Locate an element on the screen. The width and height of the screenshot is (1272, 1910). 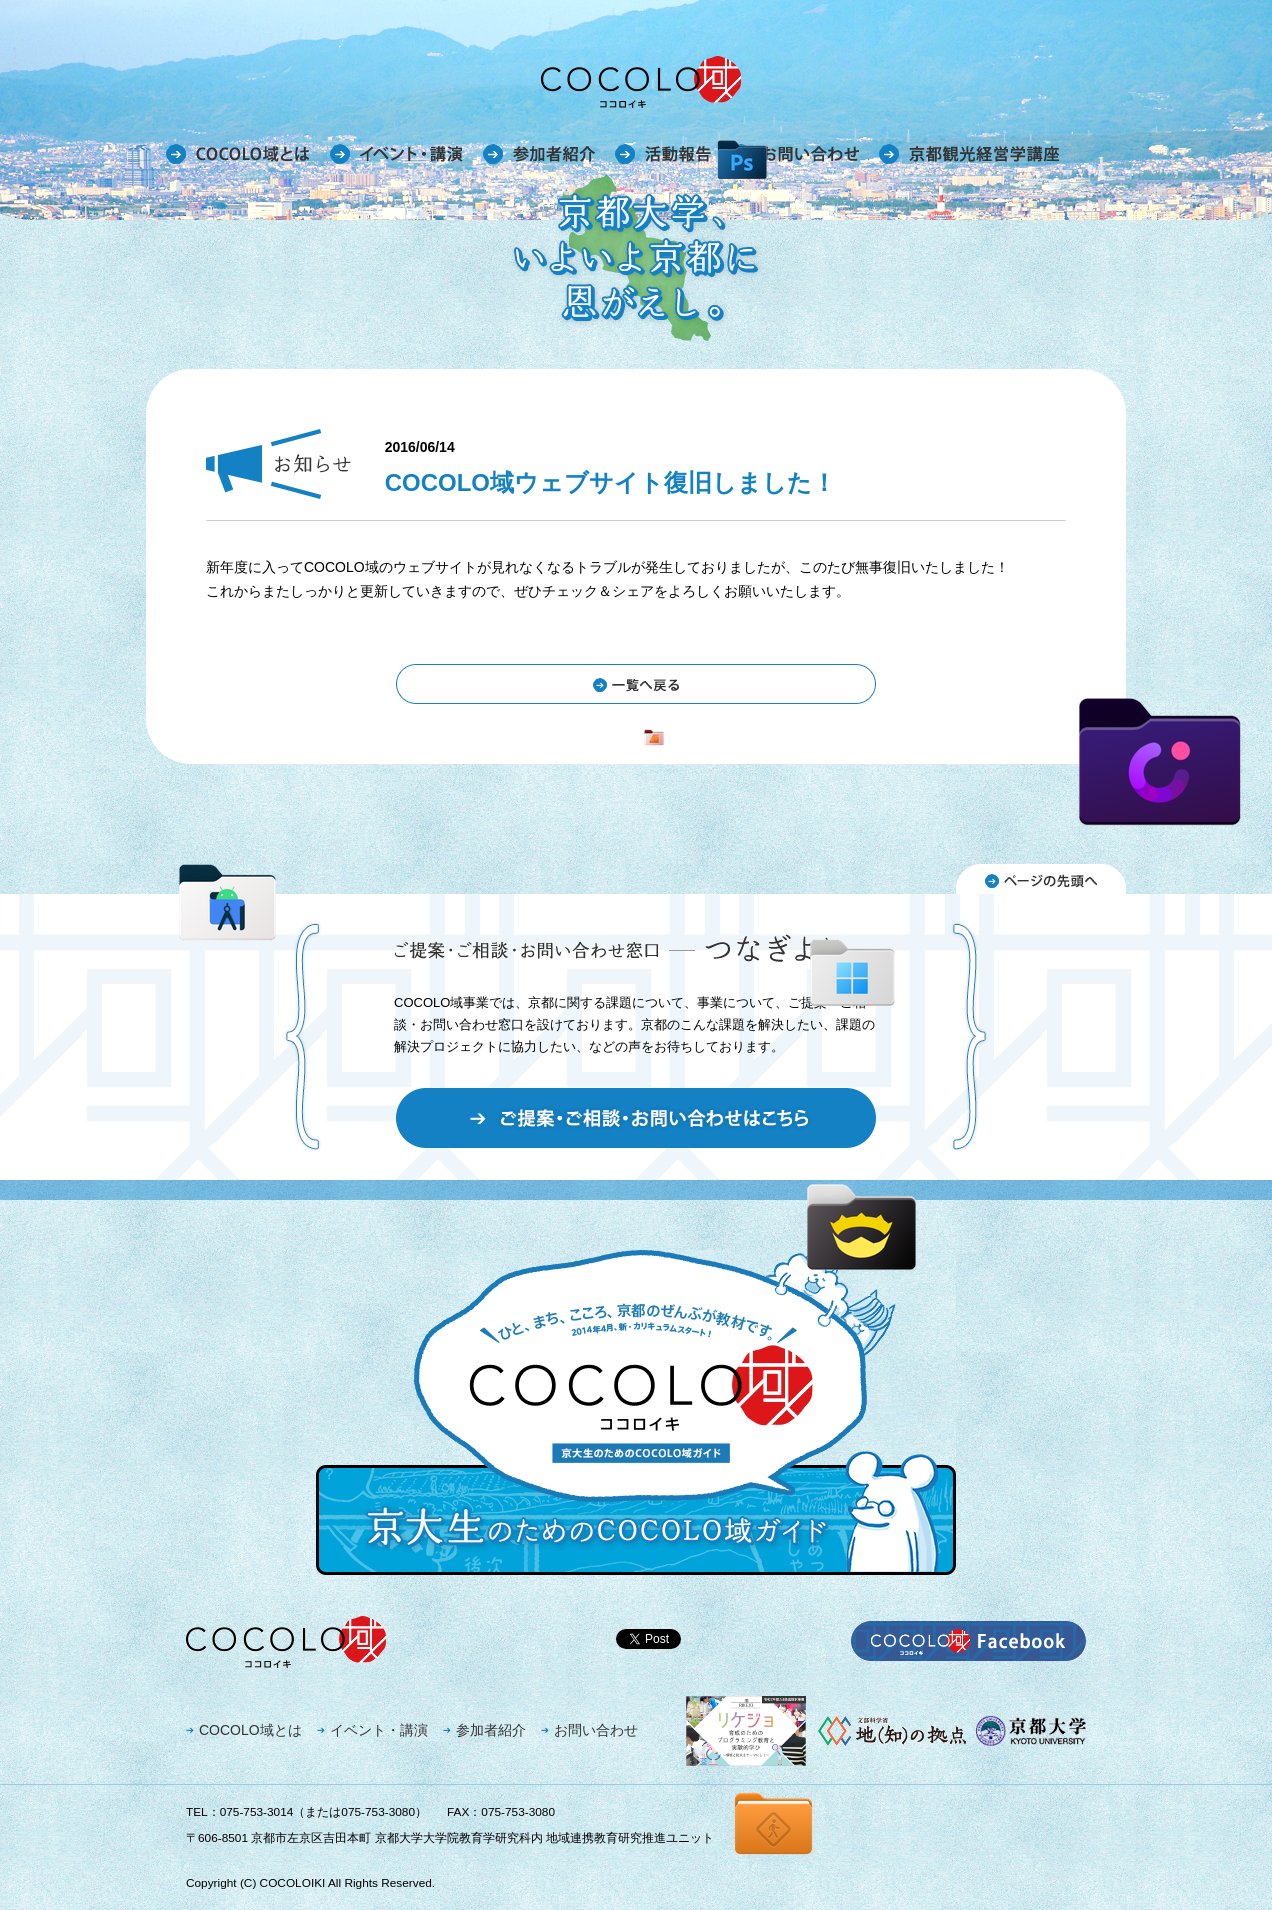
open android studio projects folder is located at coordinates (227, 905).